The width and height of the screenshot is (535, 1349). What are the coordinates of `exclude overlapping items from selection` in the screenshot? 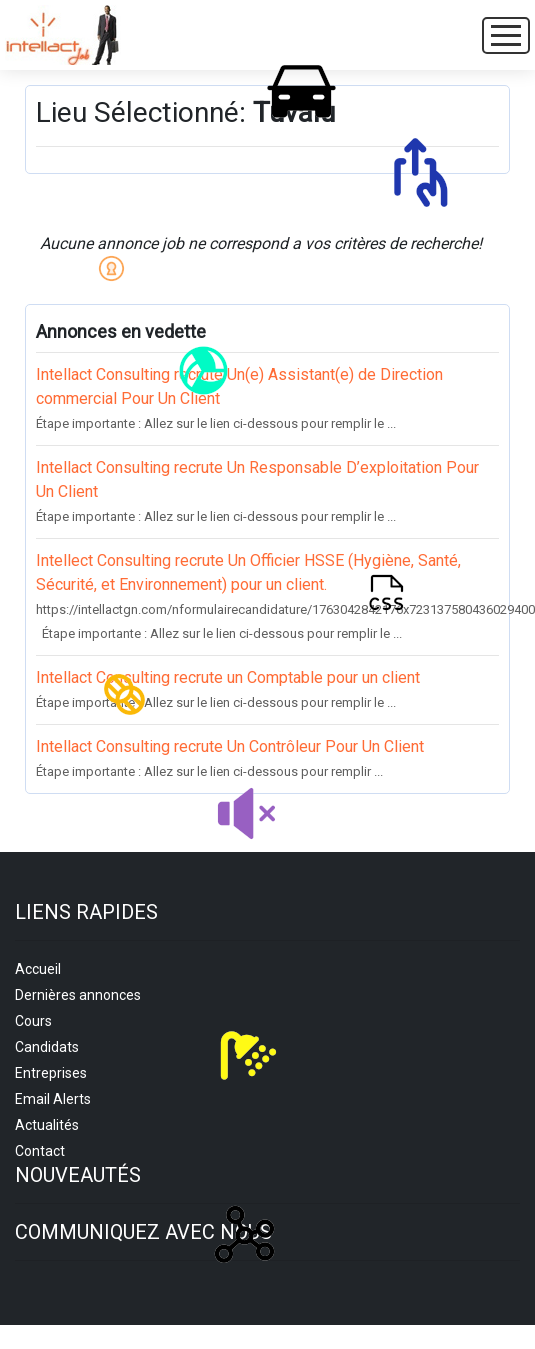 It's located at (124, 694).